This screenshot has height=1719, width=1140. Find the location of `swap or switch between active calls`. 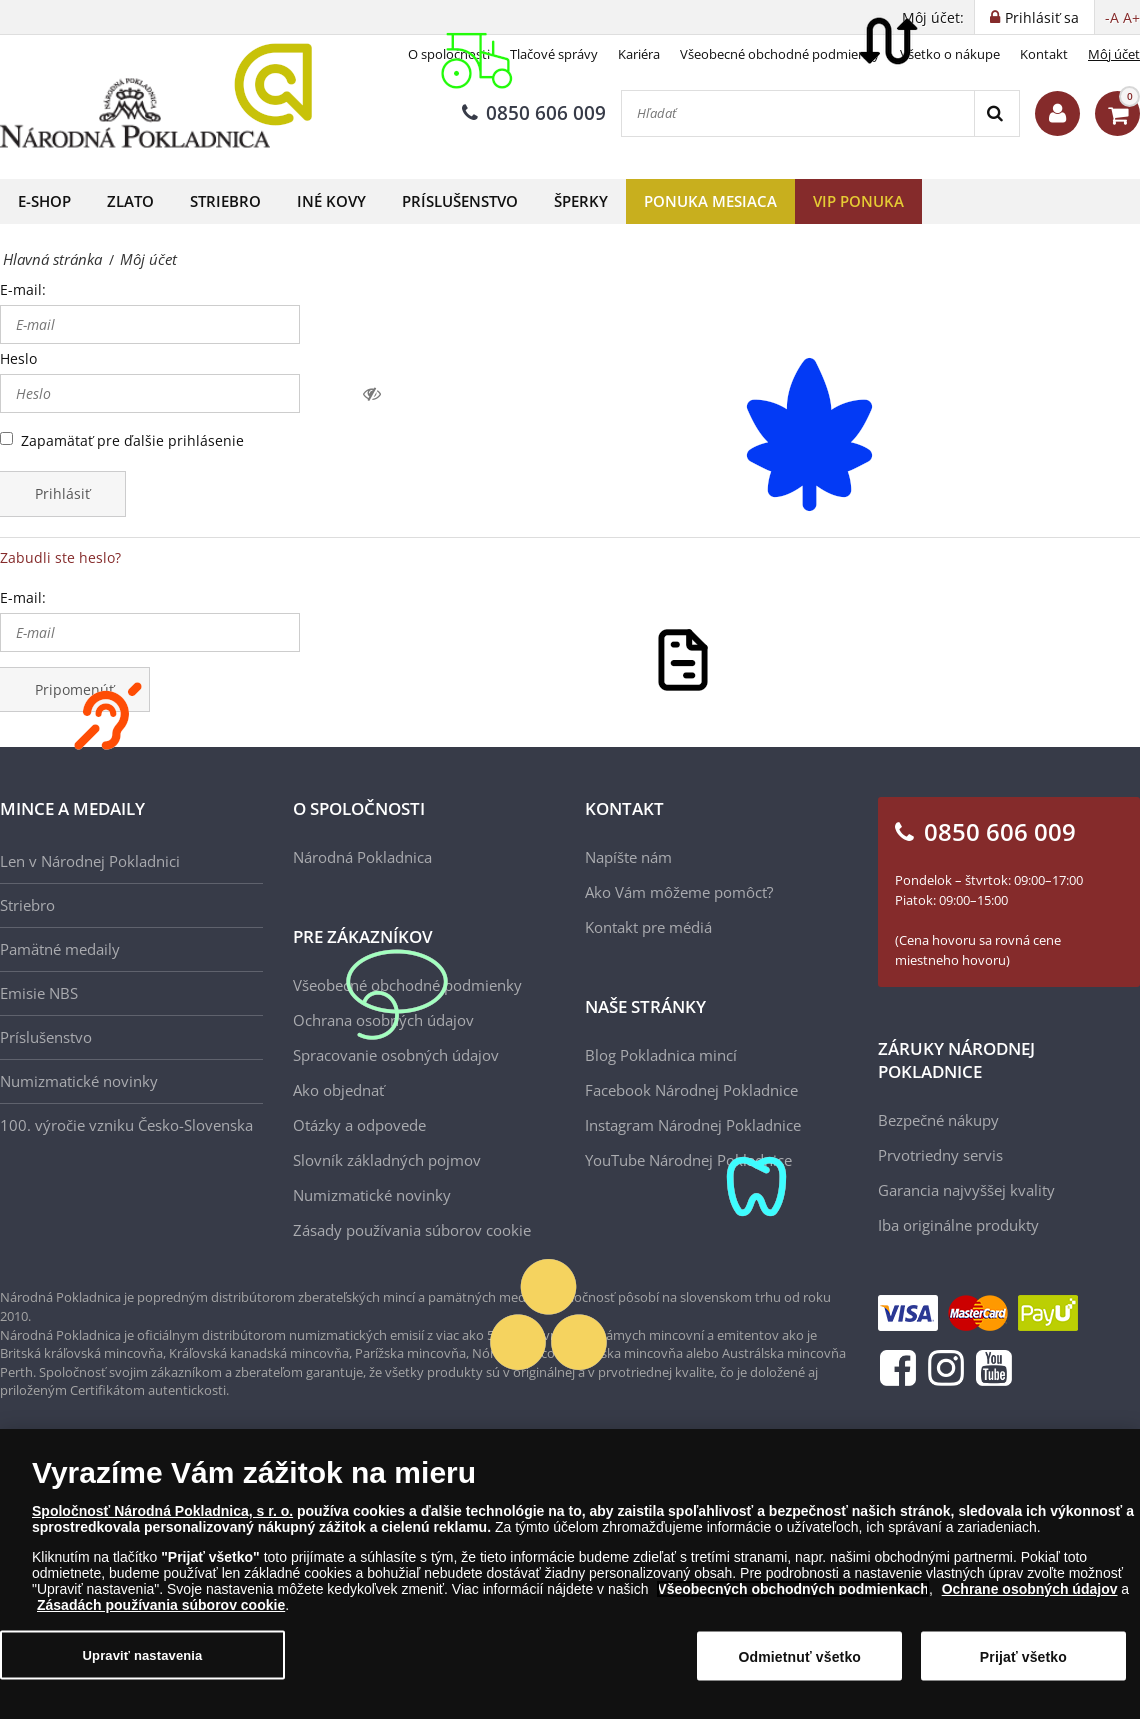

swap or switch between active calls is located at coordinates (888, 42).